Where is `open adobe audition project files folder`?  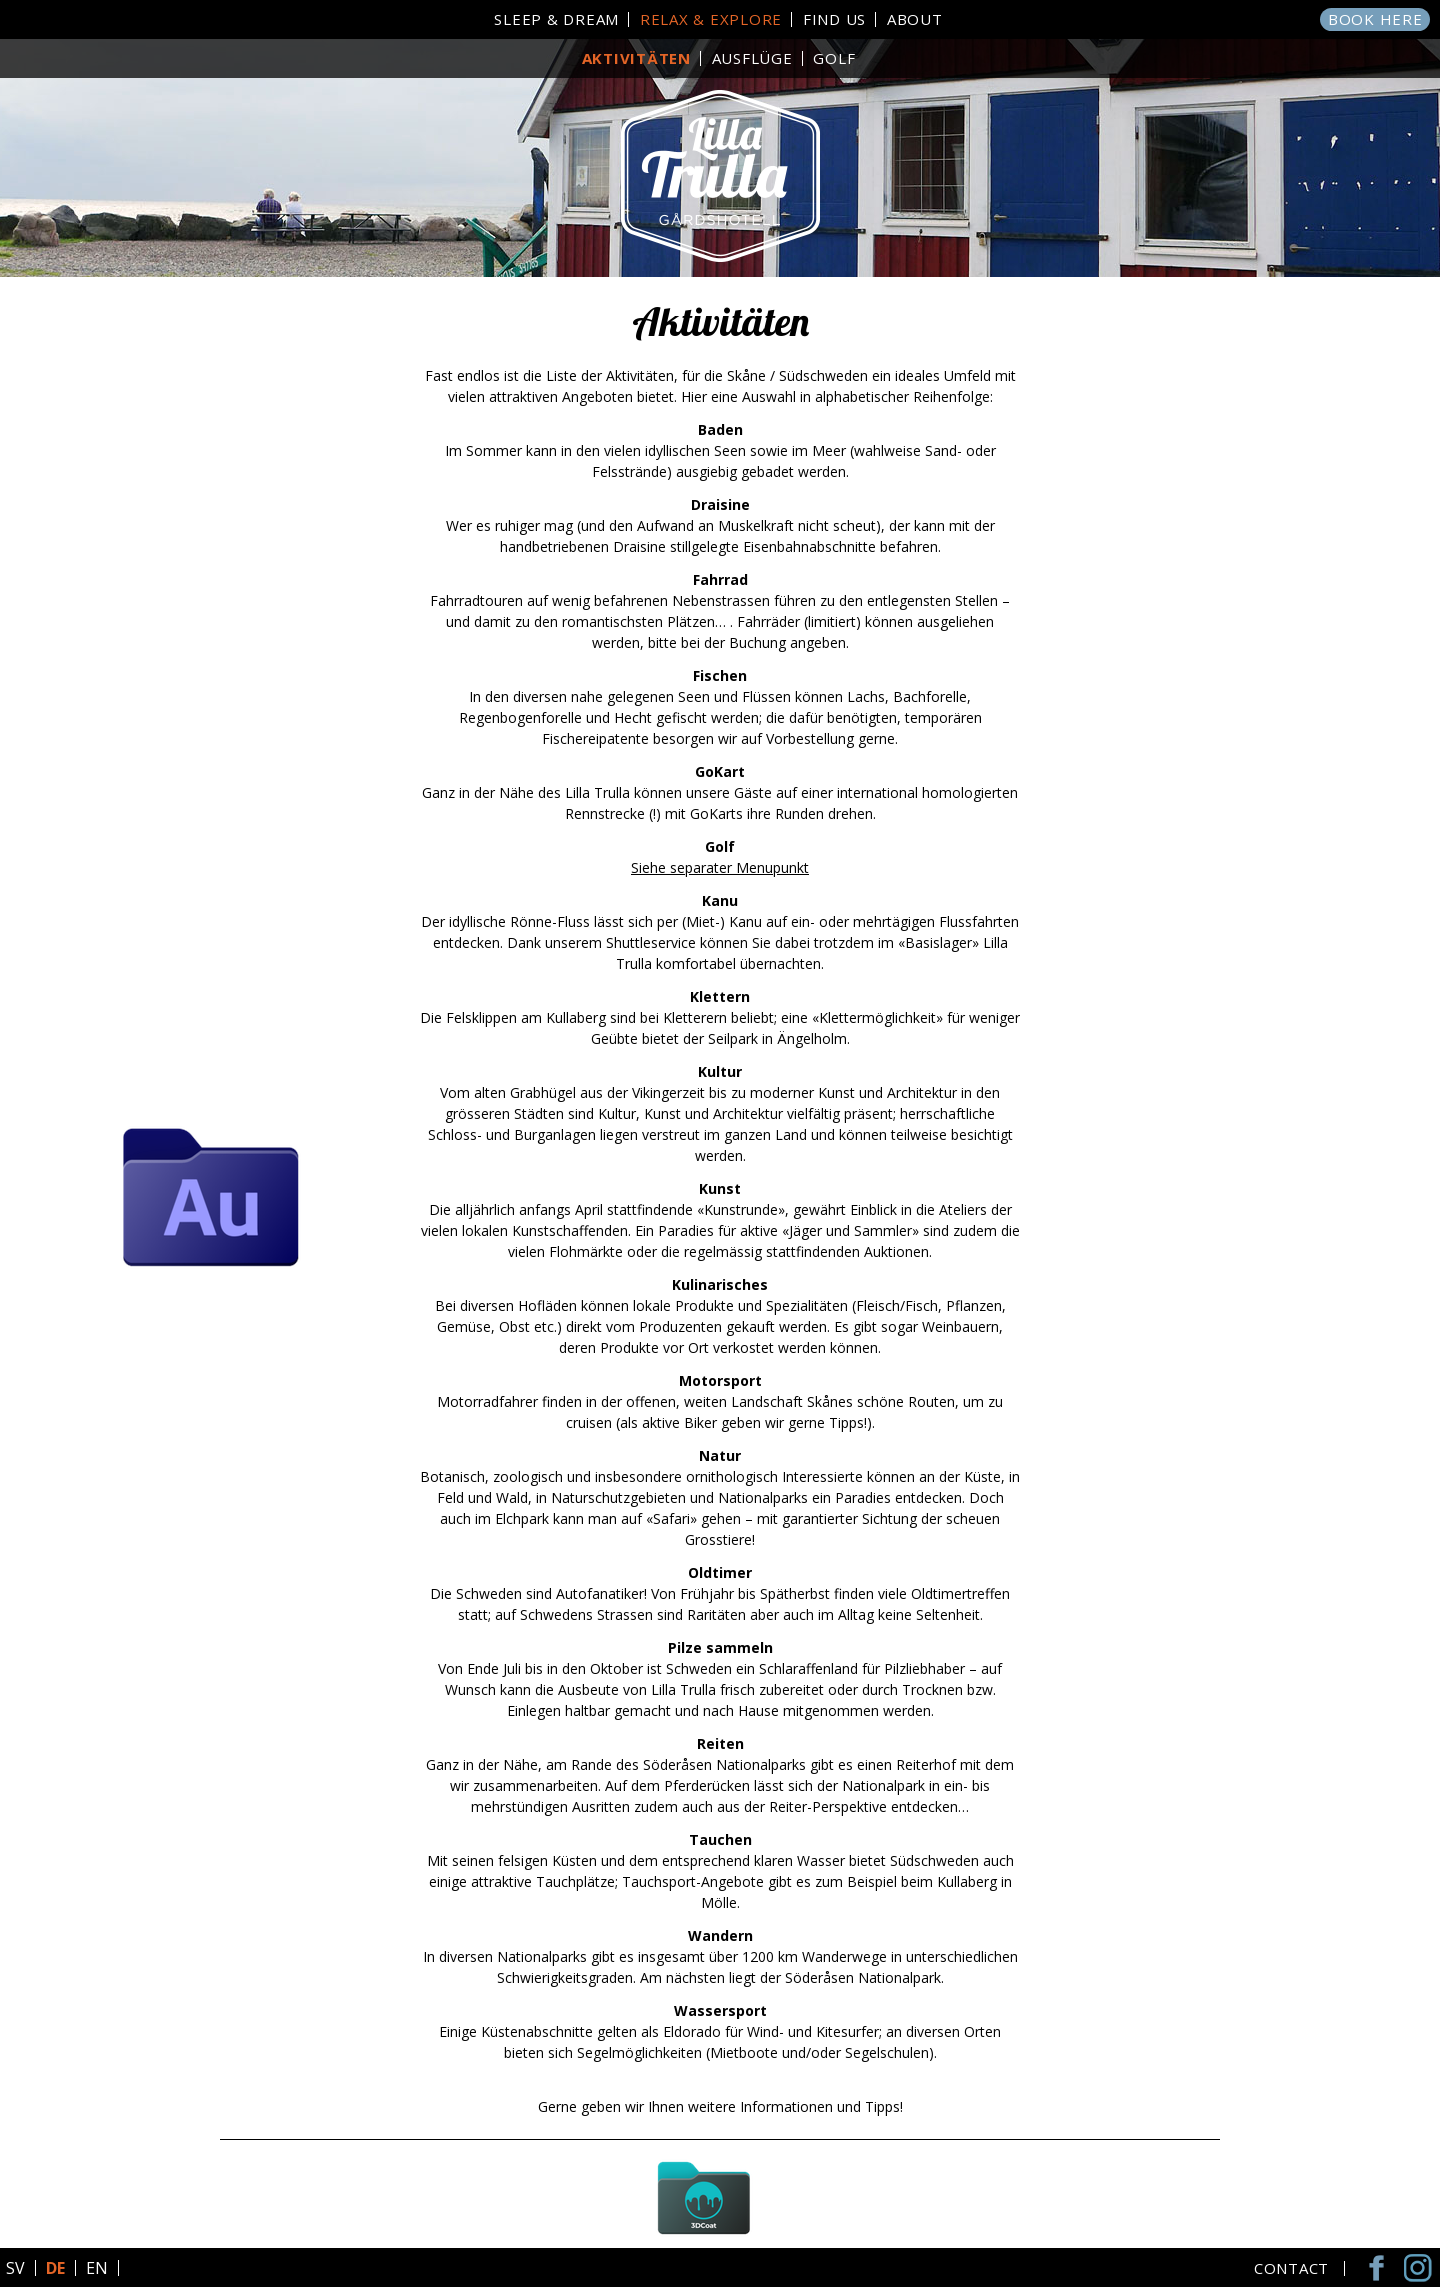
open adobe audition project files folder is located at coordinates (210, 1202).